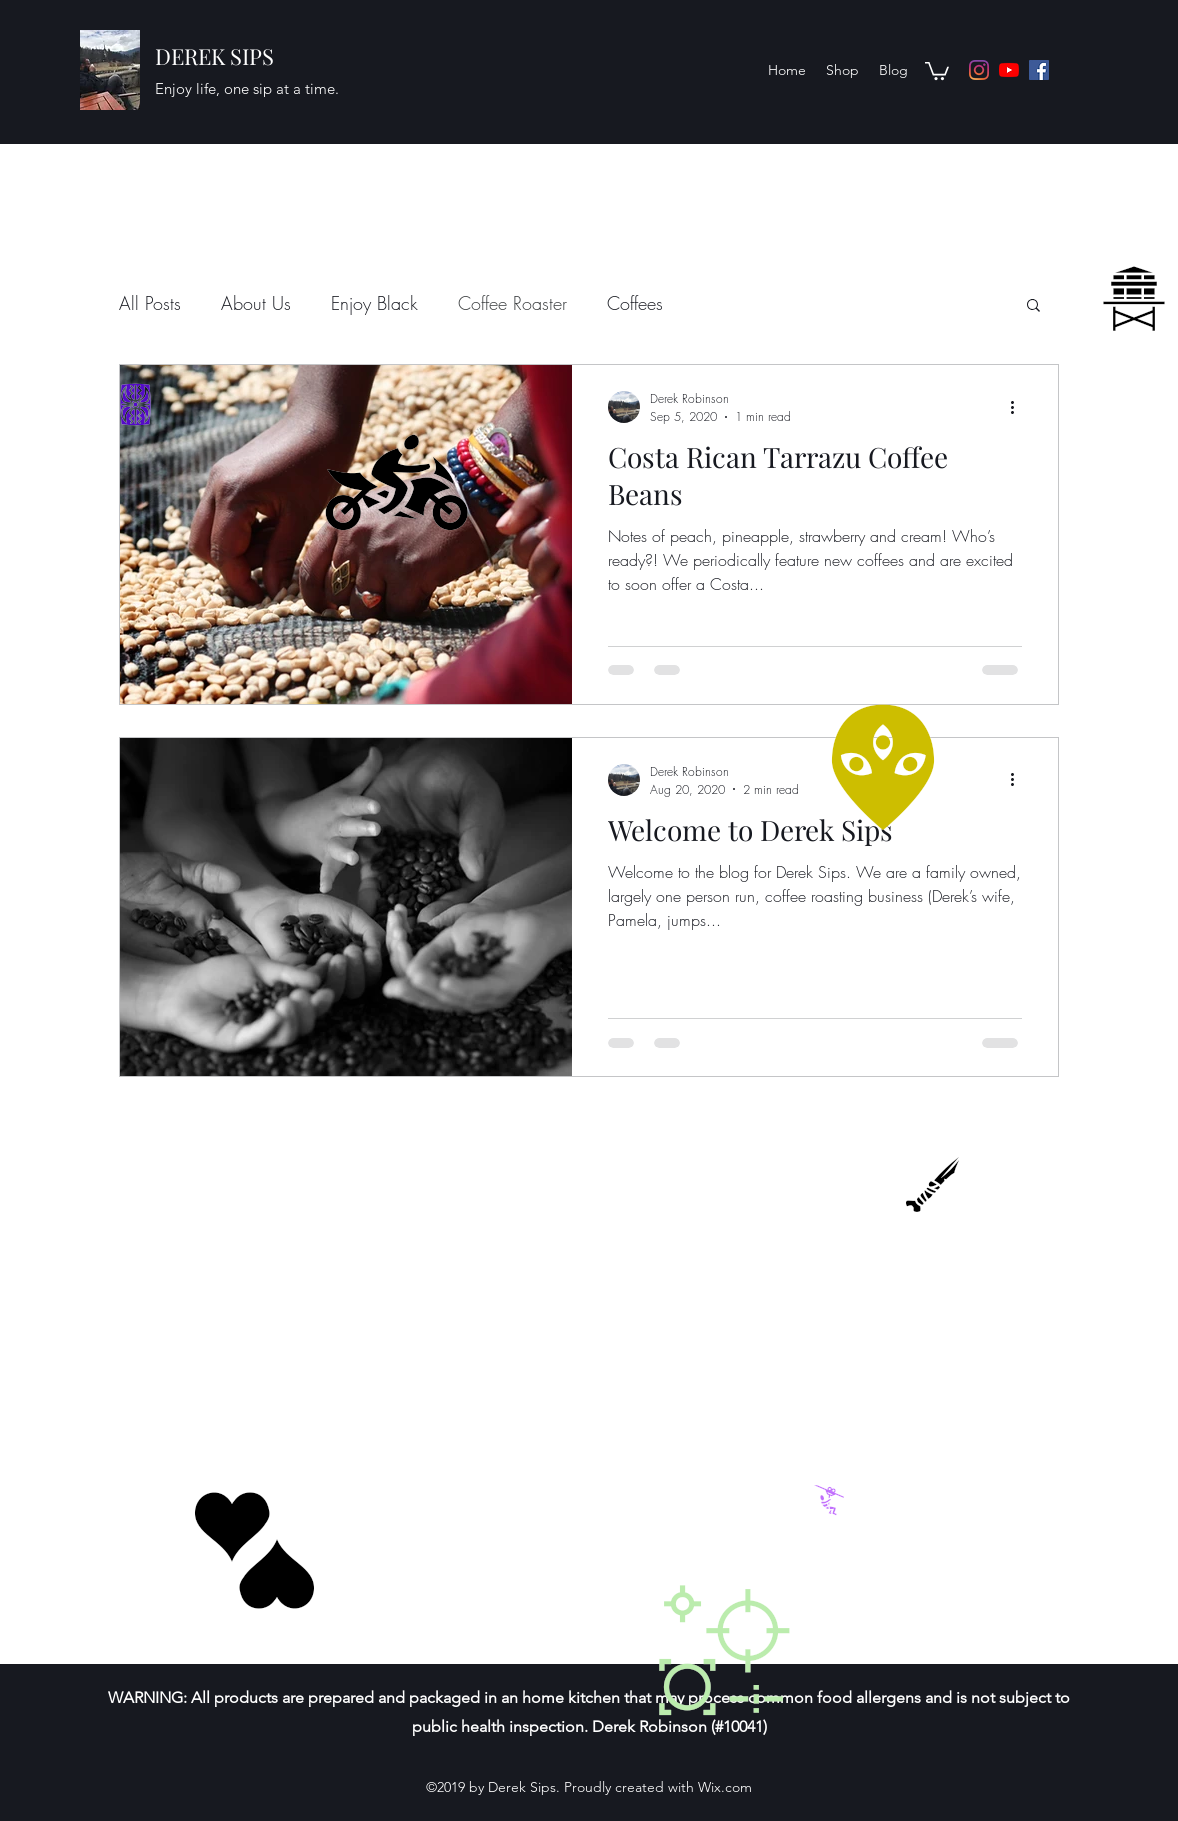  What do you see at coordinates (254, 1550) in the screenshot?
I see `toggle between like and dislike` at bounding box center [254, 1550].